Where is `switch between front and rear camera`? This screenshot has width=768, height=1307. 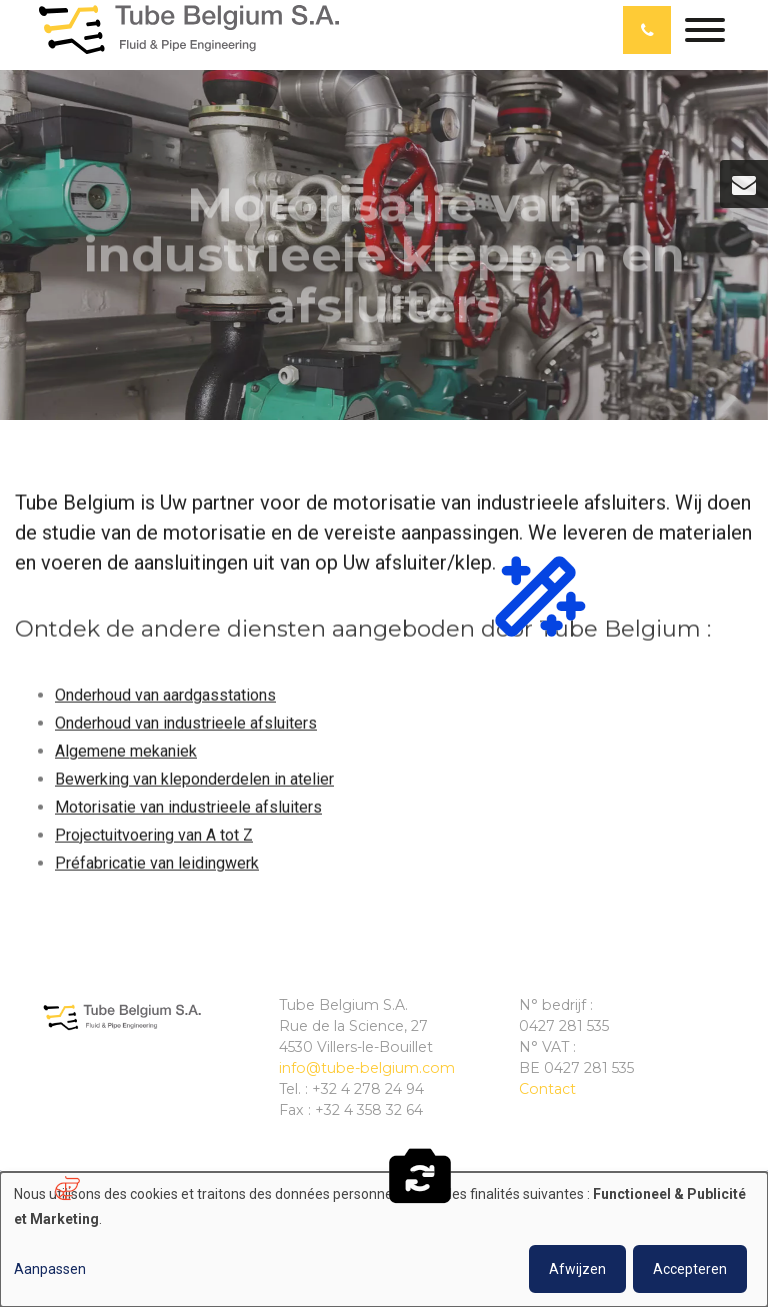
switch between front and rear camera is located at coordinates (420, 1177).